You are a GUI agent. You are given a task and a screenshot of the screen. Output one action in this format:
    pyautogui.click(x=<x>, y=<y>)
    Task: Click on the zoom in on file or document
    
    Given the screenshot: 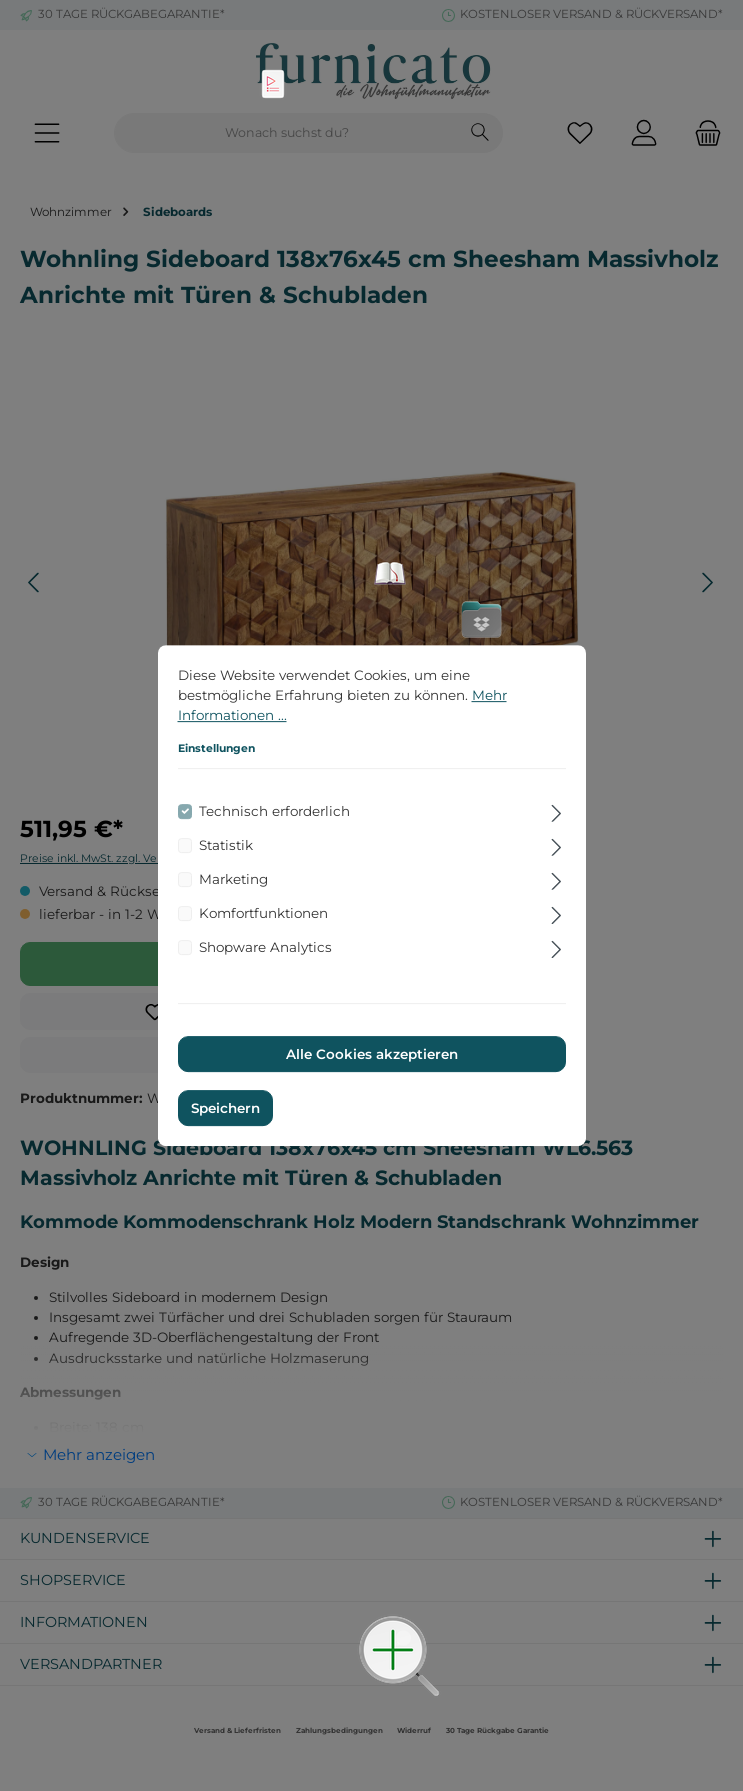 What is the action you would take?
    pyautogui.click(x=398, y=1655)
    